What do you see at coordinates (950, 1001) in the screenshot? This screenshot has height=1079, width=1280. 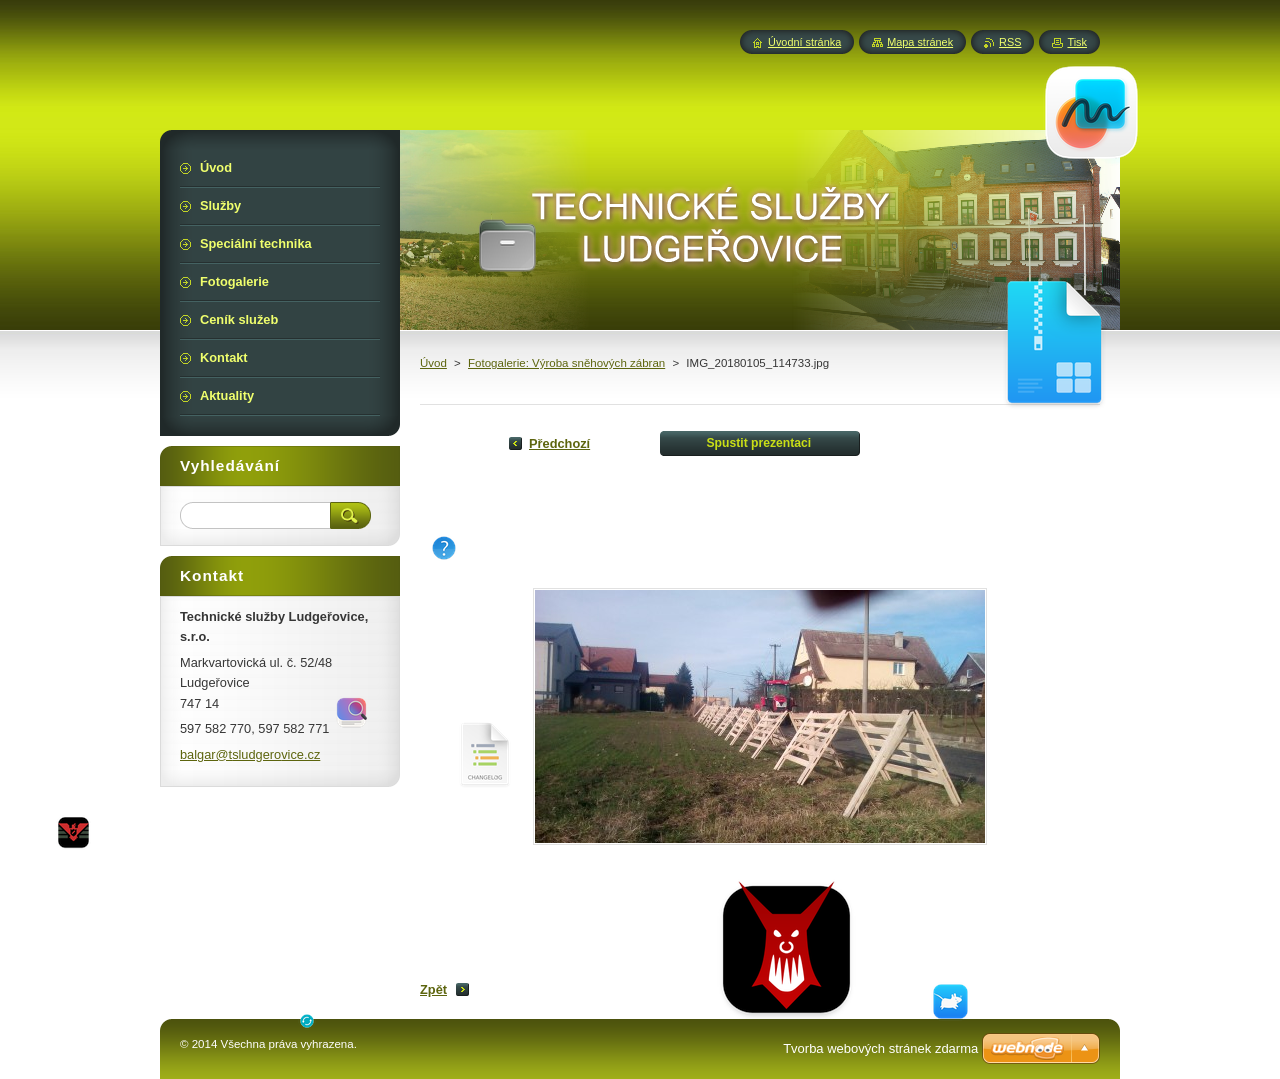 I see `launch xfce desktop environment` at bounding box center [950, 1001].